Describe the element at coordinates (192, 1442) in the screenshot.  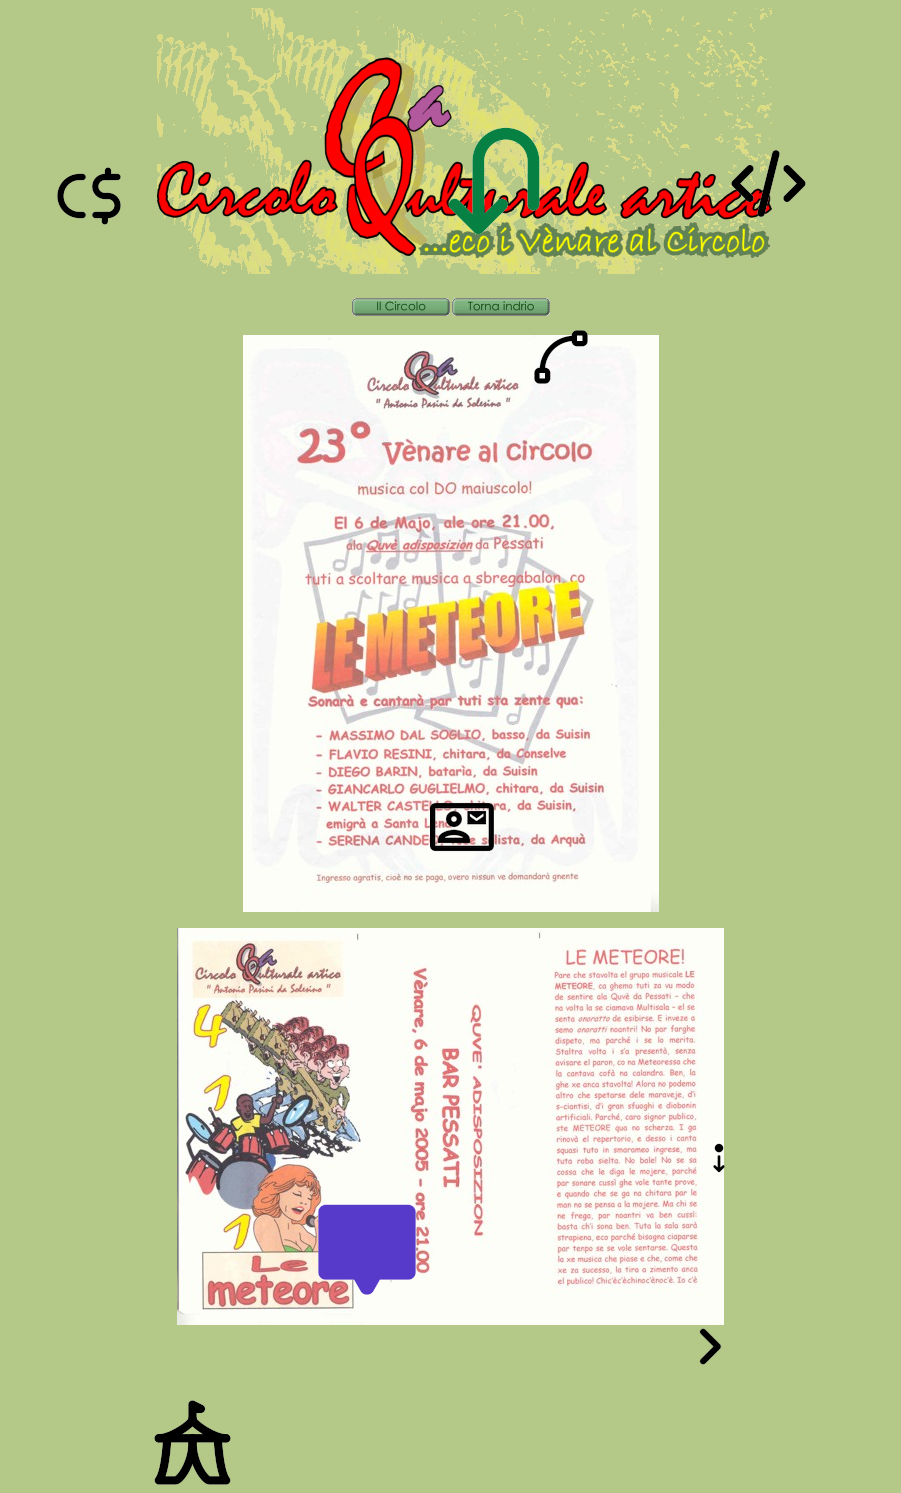
I see `view circus or entertainment venues` at that location.